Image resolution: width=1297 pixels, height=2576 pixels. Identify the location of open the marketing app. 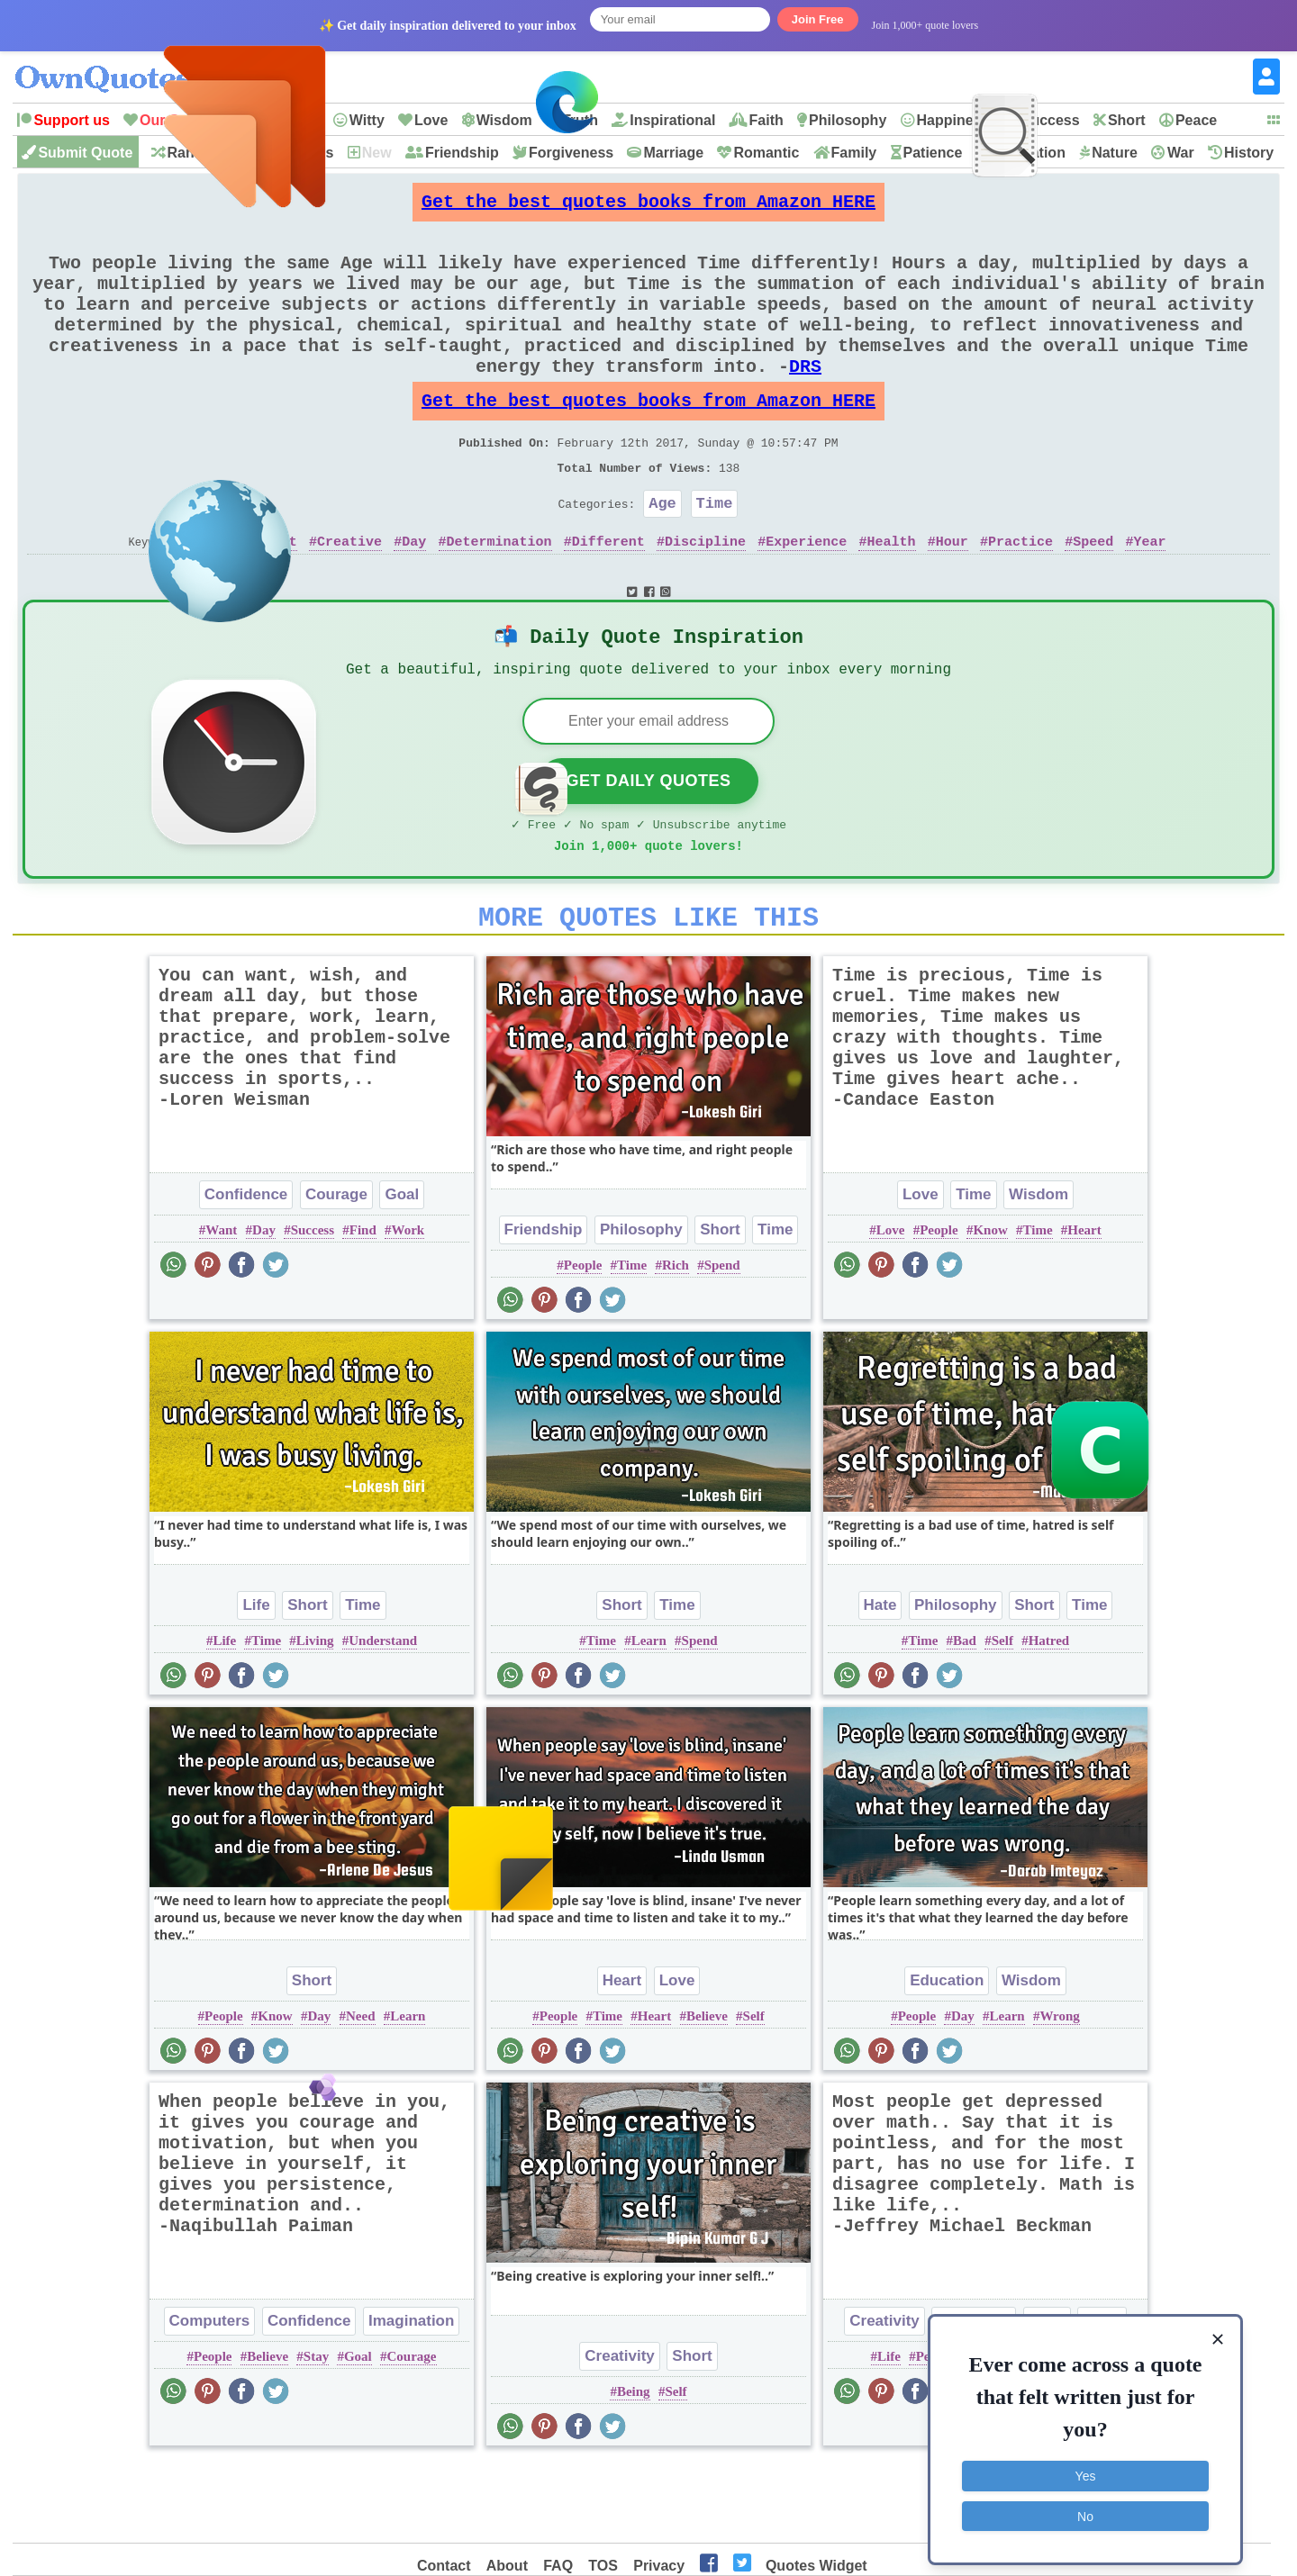
(244, 126).